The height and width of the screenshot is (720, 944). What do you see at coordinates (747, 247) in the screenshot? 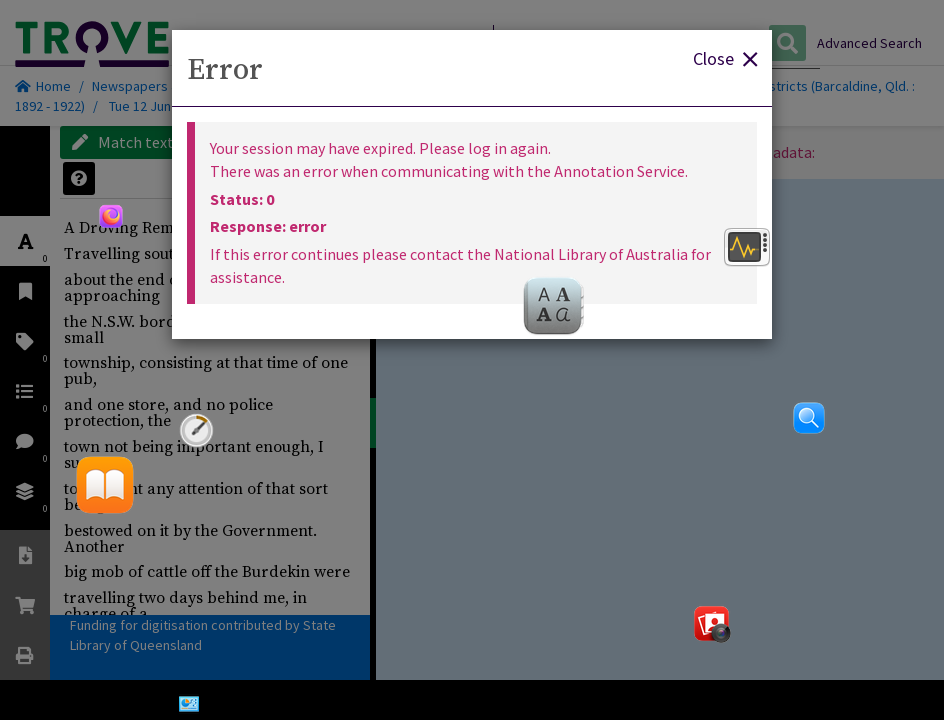
I see `open system monitor application` at bounding box center [747, 247].